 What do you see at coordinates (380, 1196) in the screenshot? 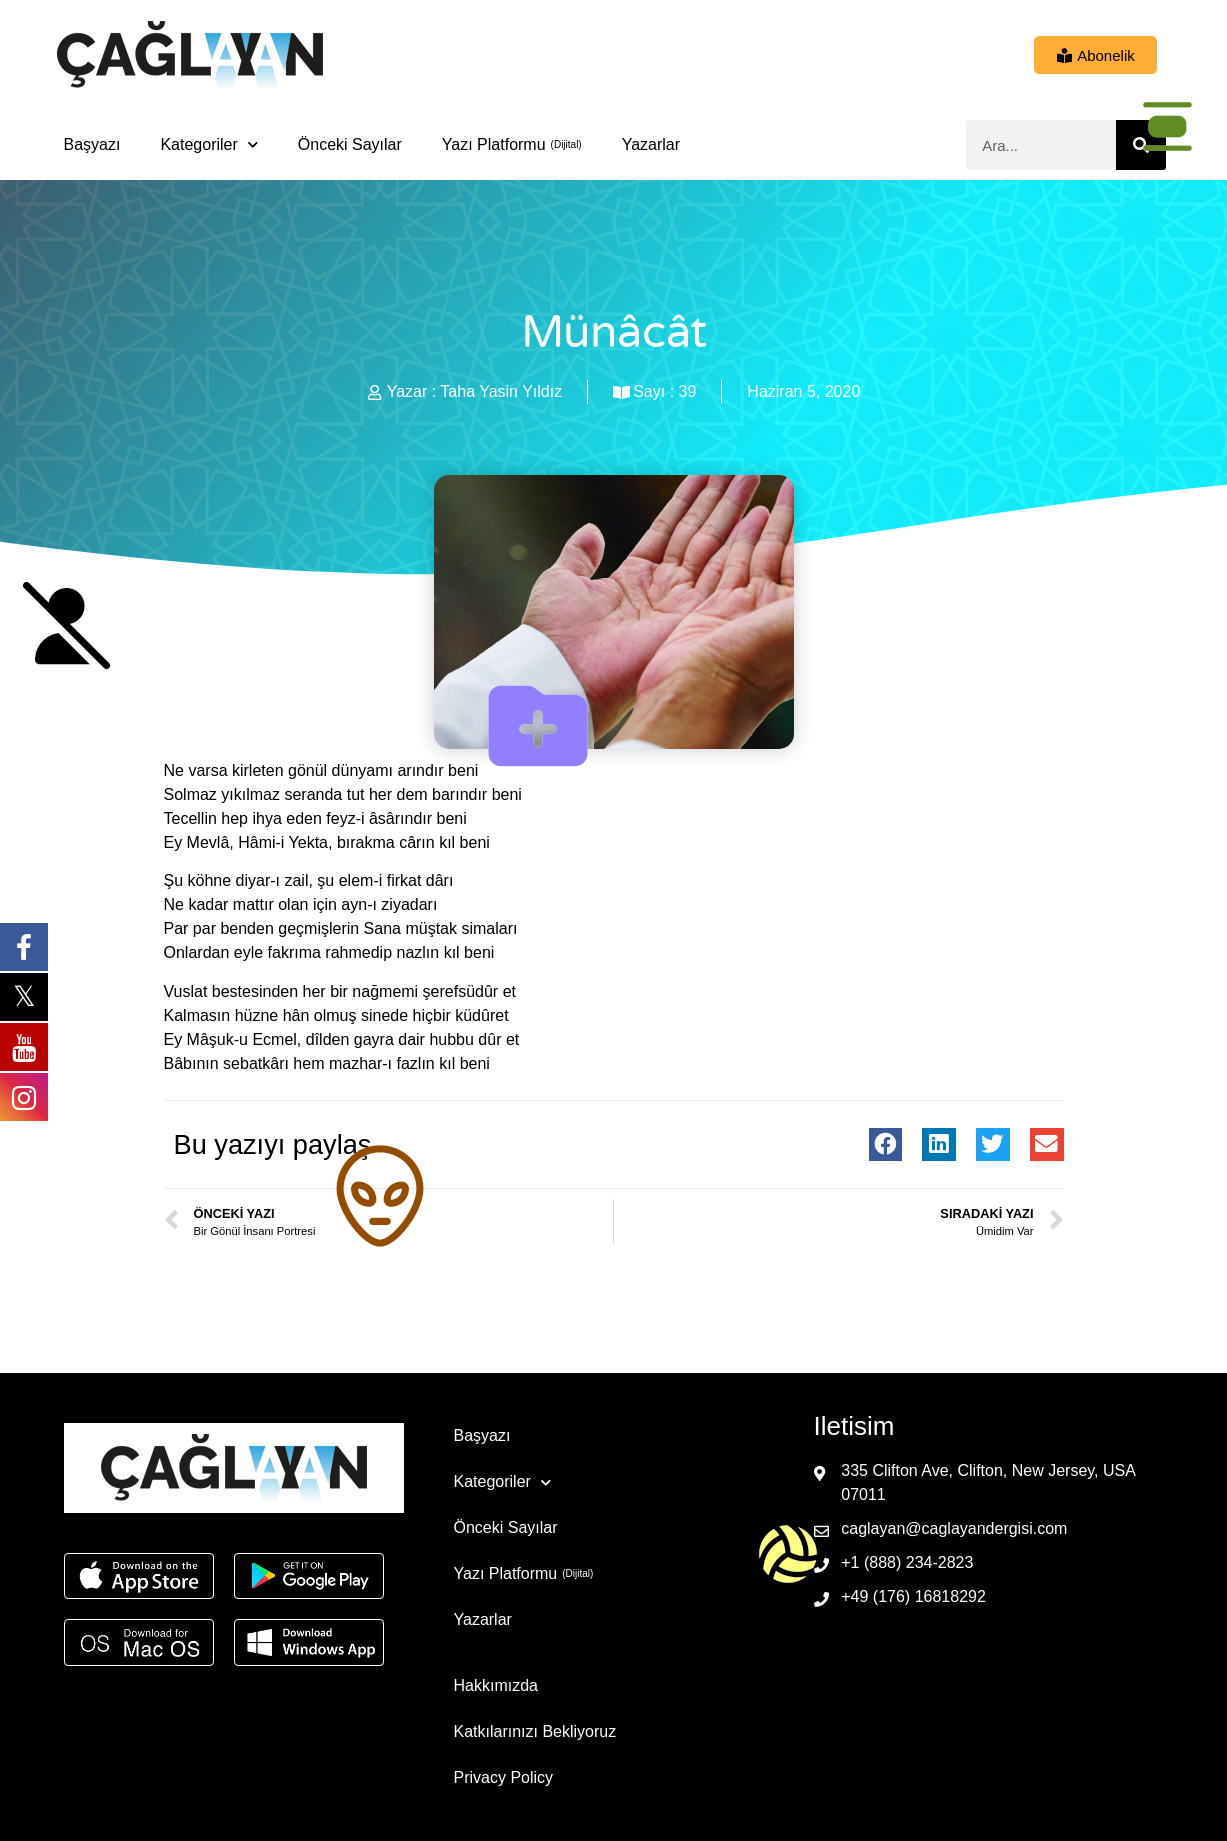
I see `indicates unknown or unidentified user` at bounding box center [380, 1196].